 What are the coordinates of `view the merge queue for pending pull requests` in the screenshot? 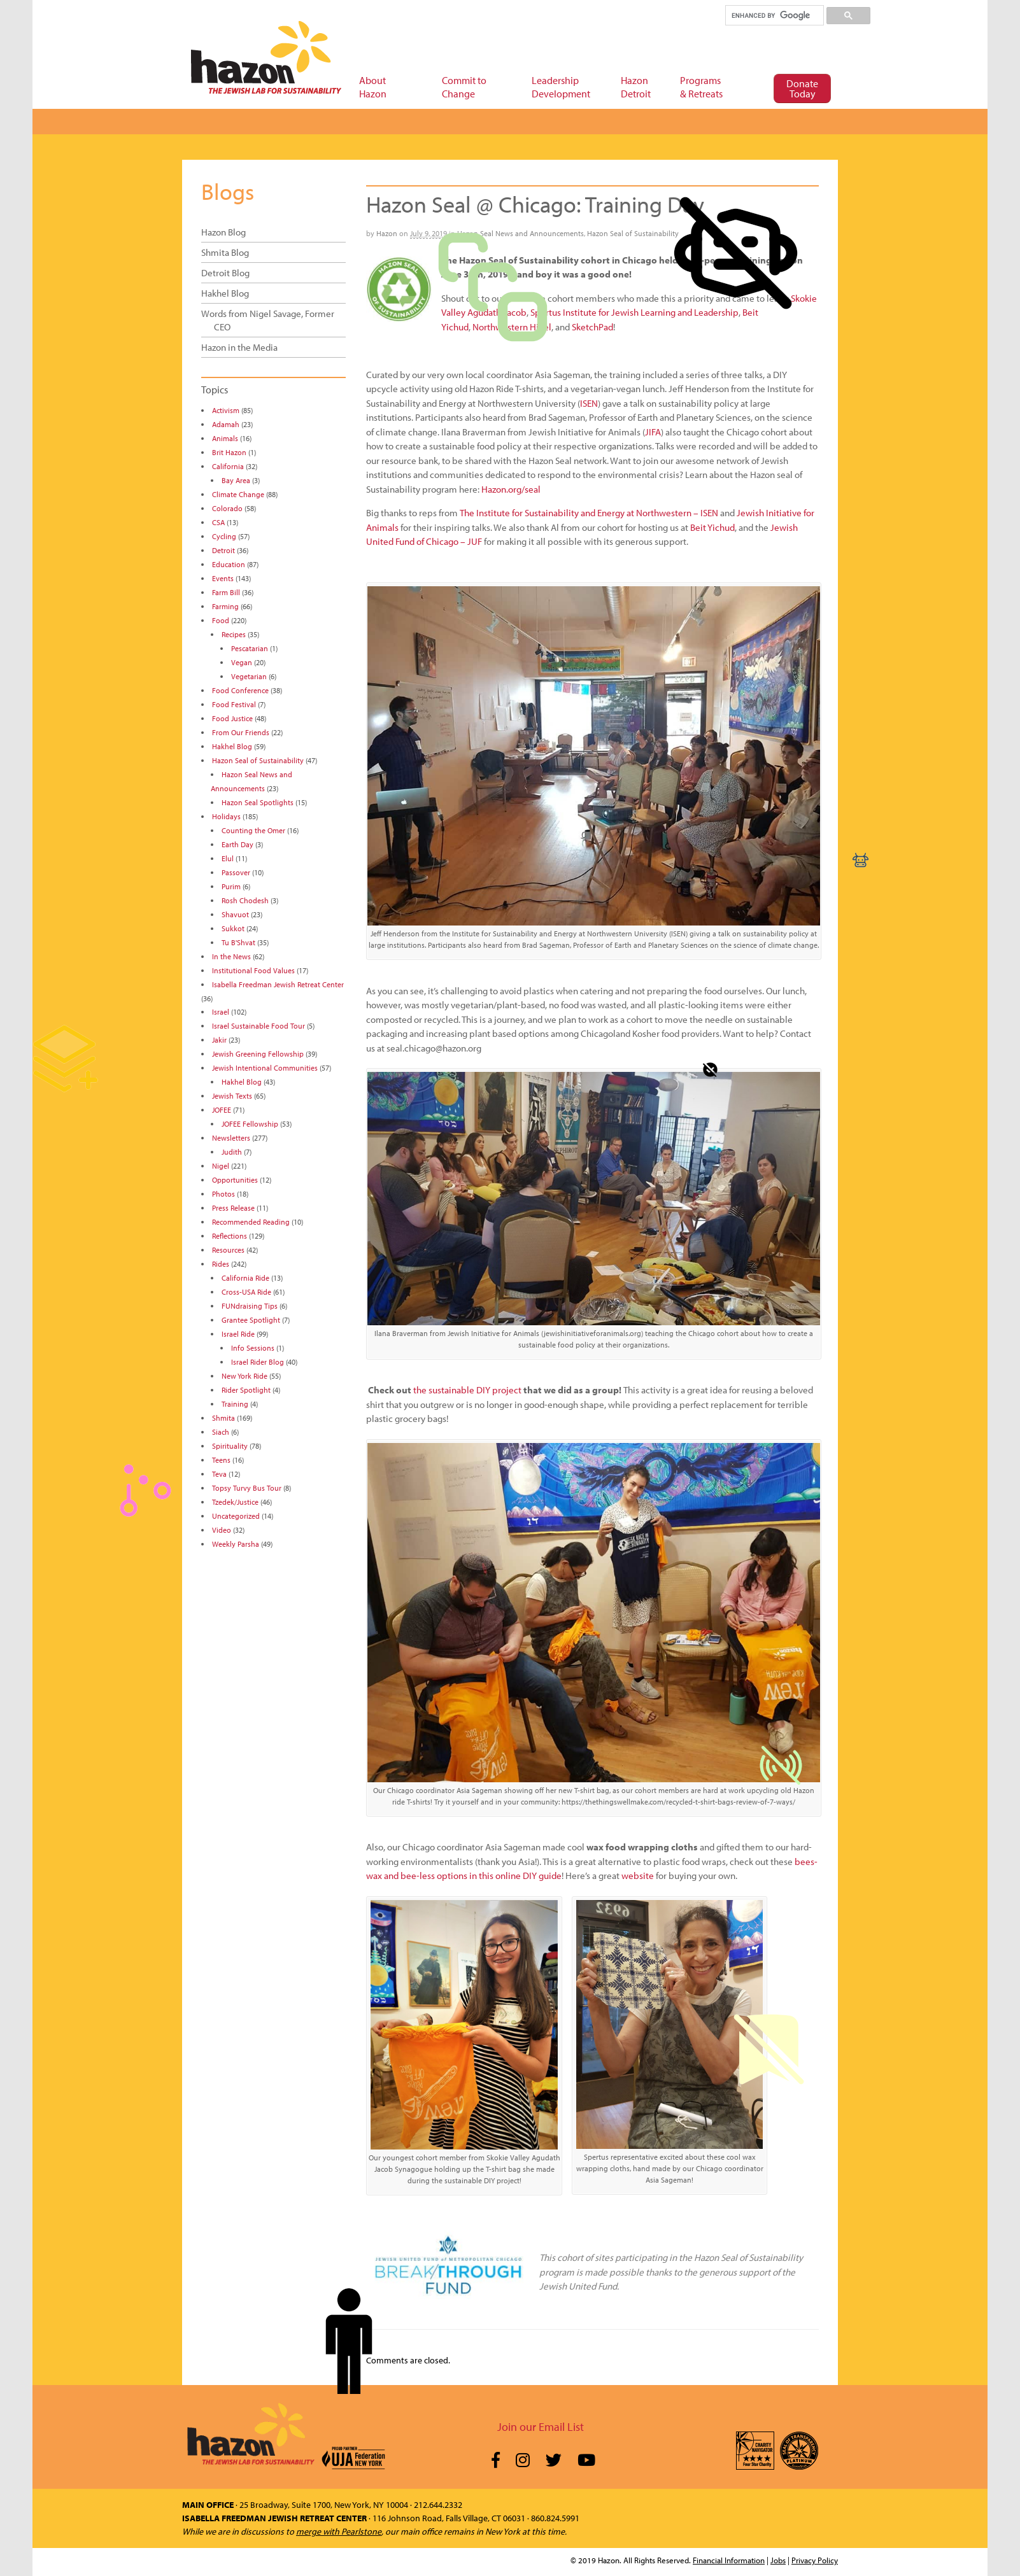 It's located at (145, 1488).